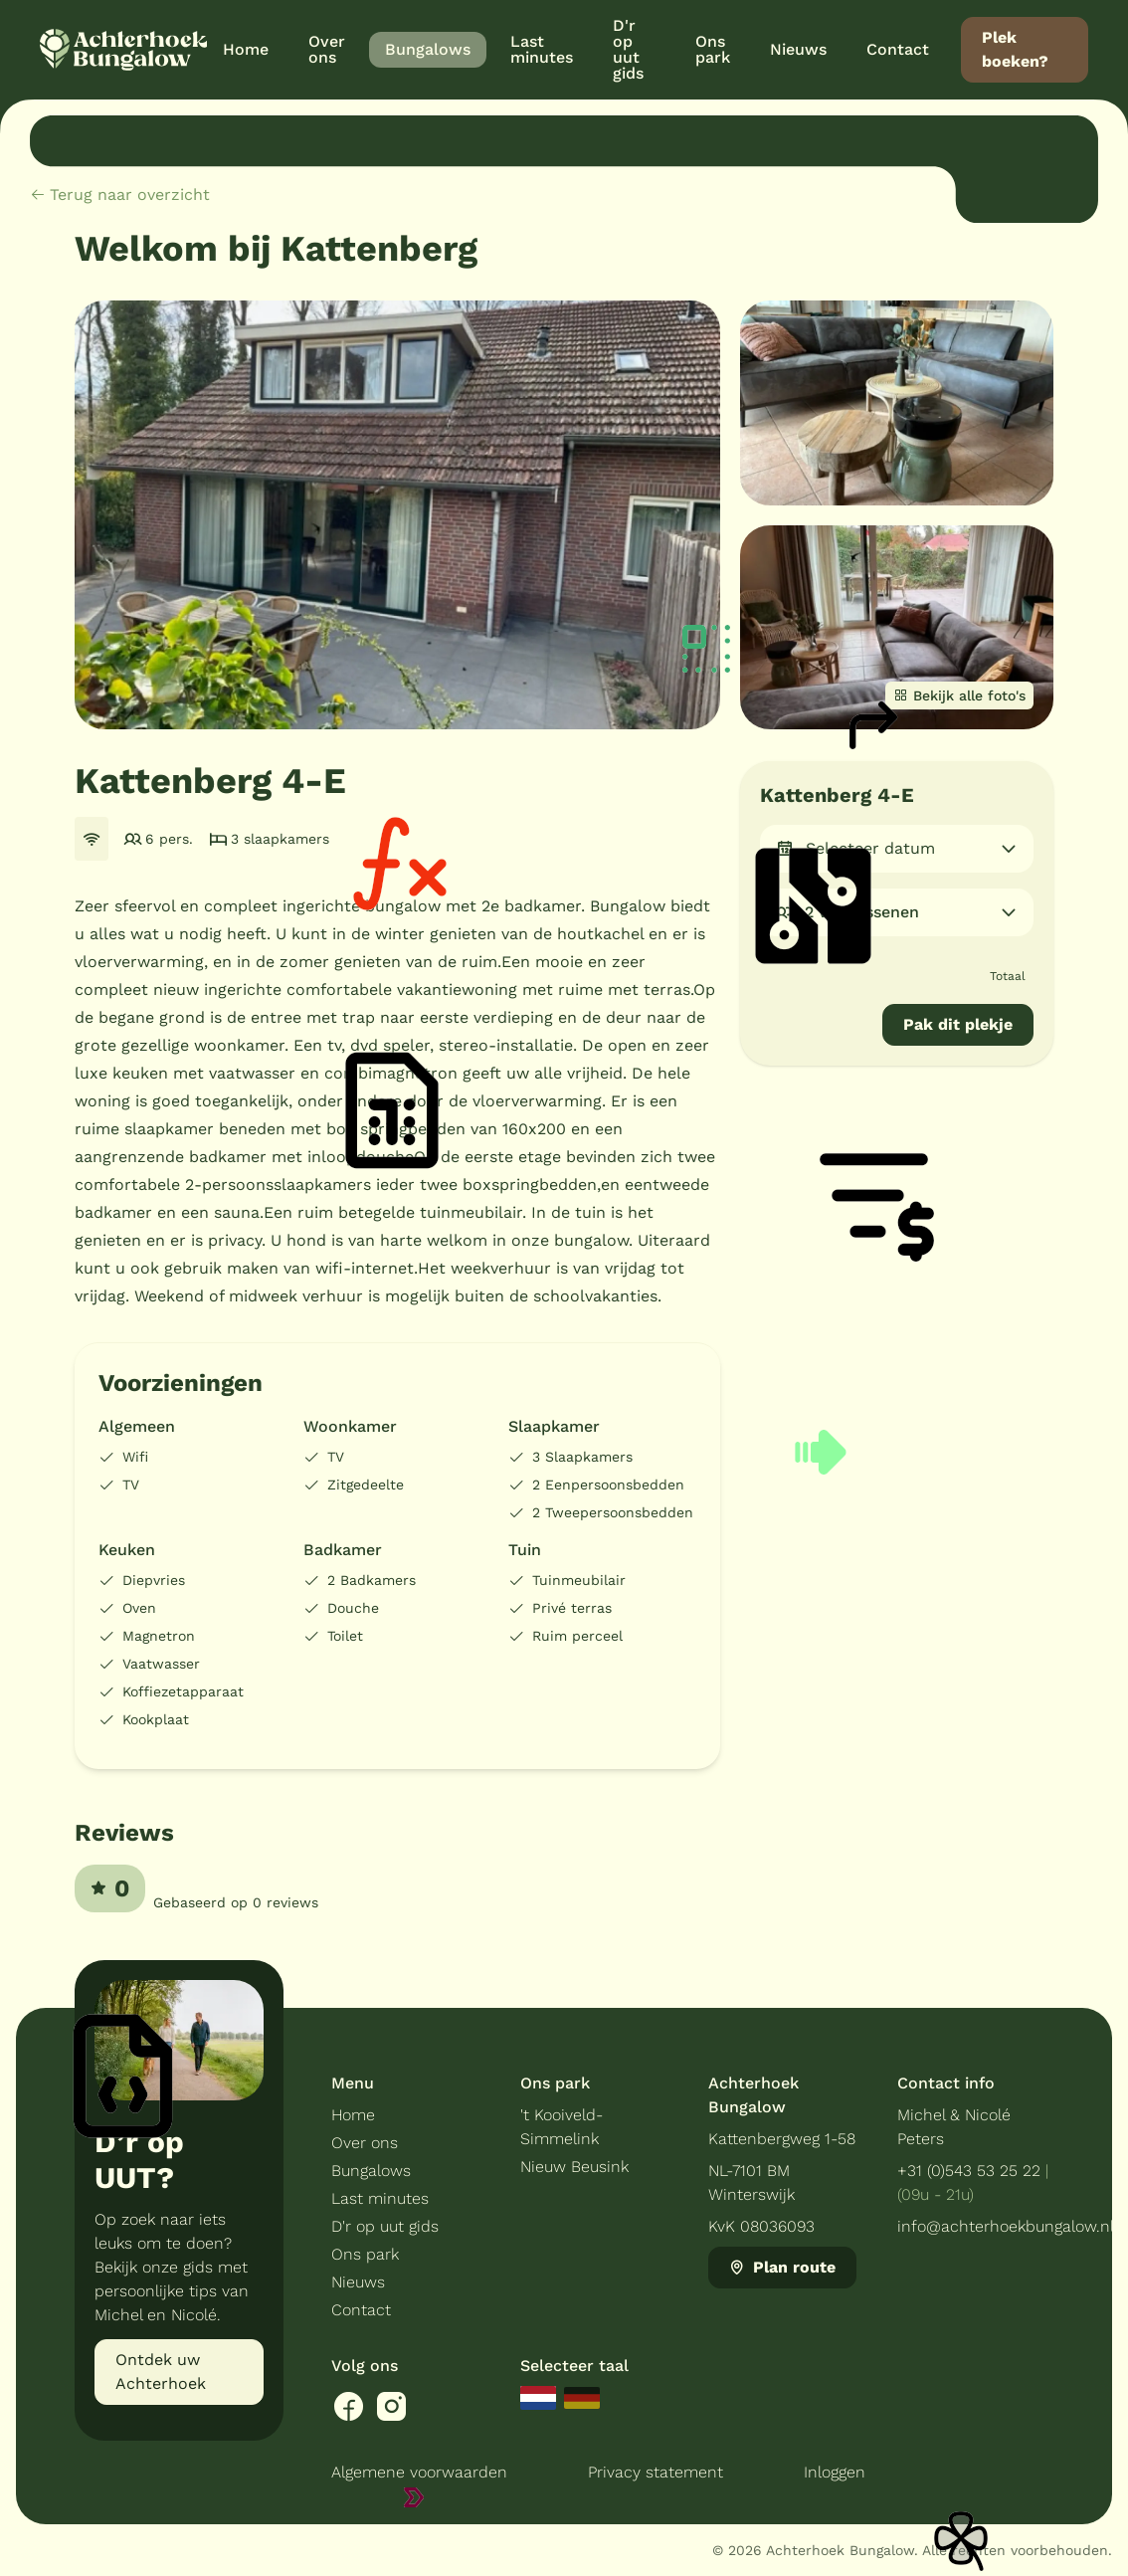 This screenshot has height=2576, width=1128. I want to click on forward or share content, so click(871, 726).